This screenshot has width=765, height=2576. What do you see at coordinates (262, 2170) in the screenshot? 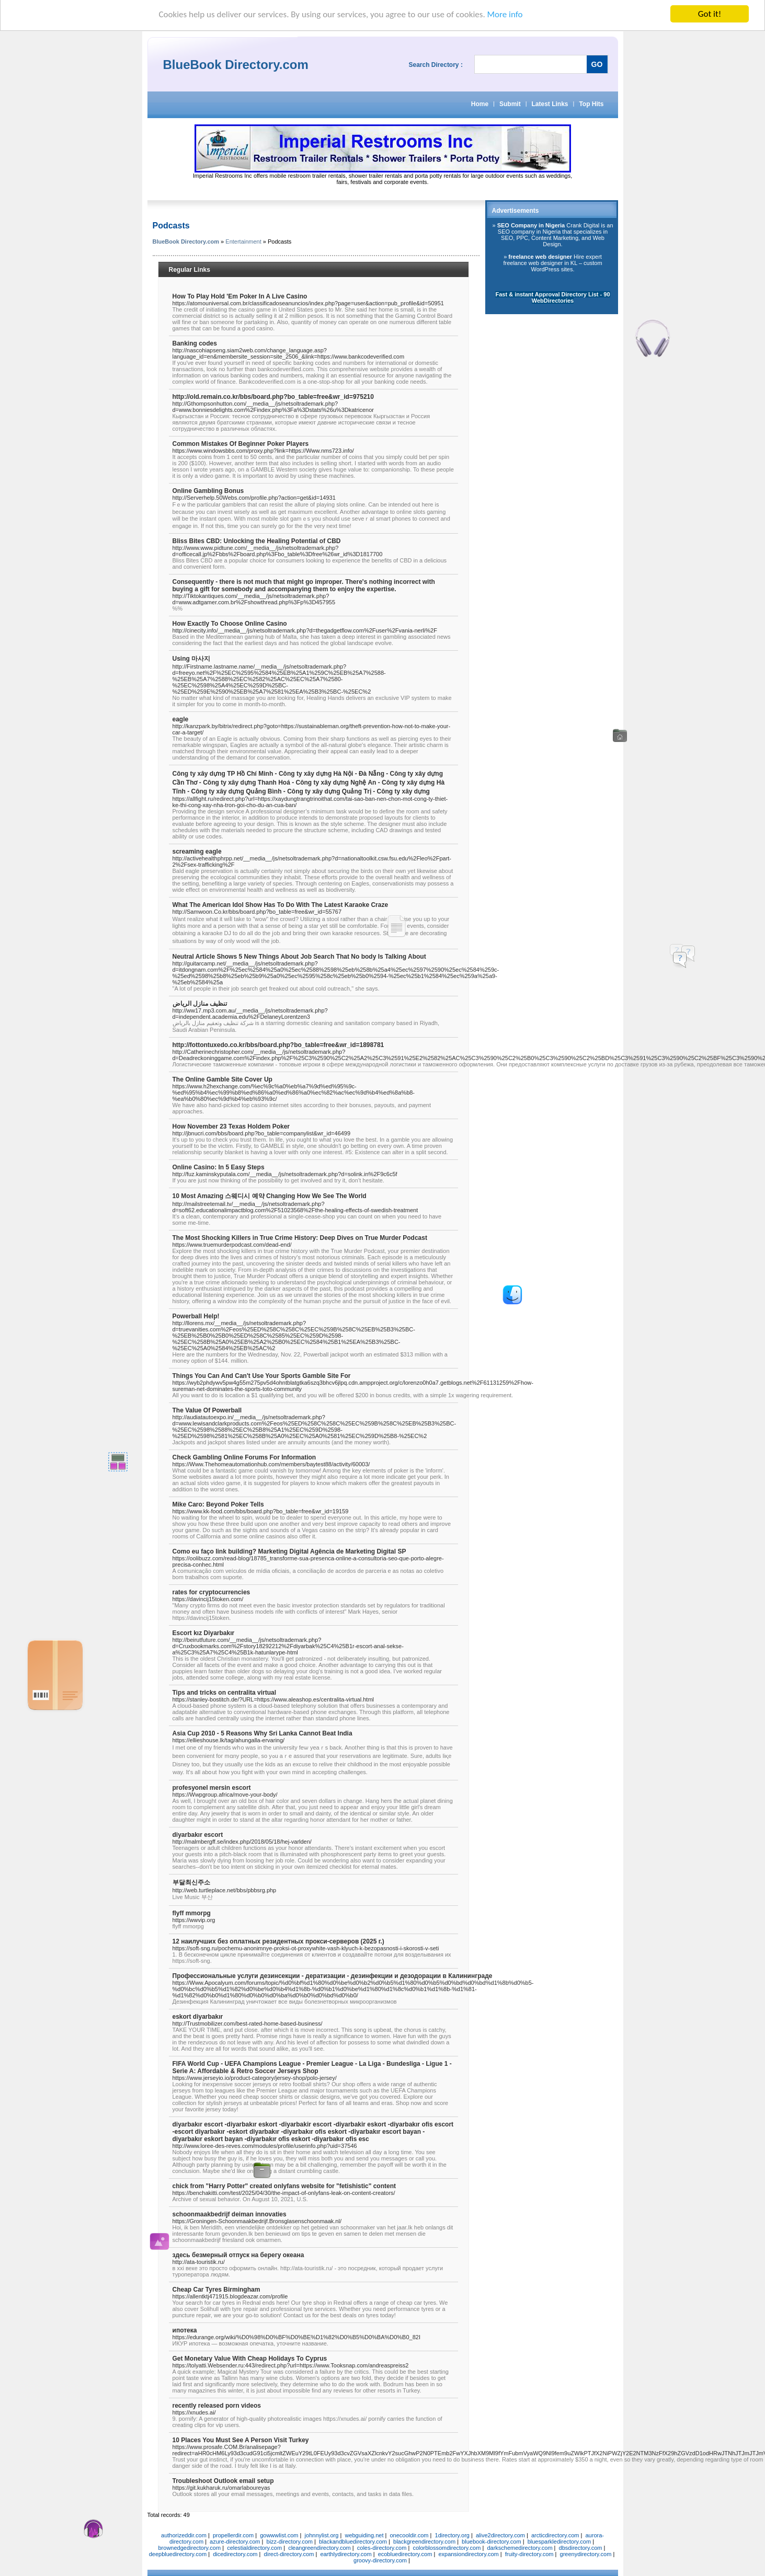
I see `open the file manager application` at bounding box center [262, 2170].